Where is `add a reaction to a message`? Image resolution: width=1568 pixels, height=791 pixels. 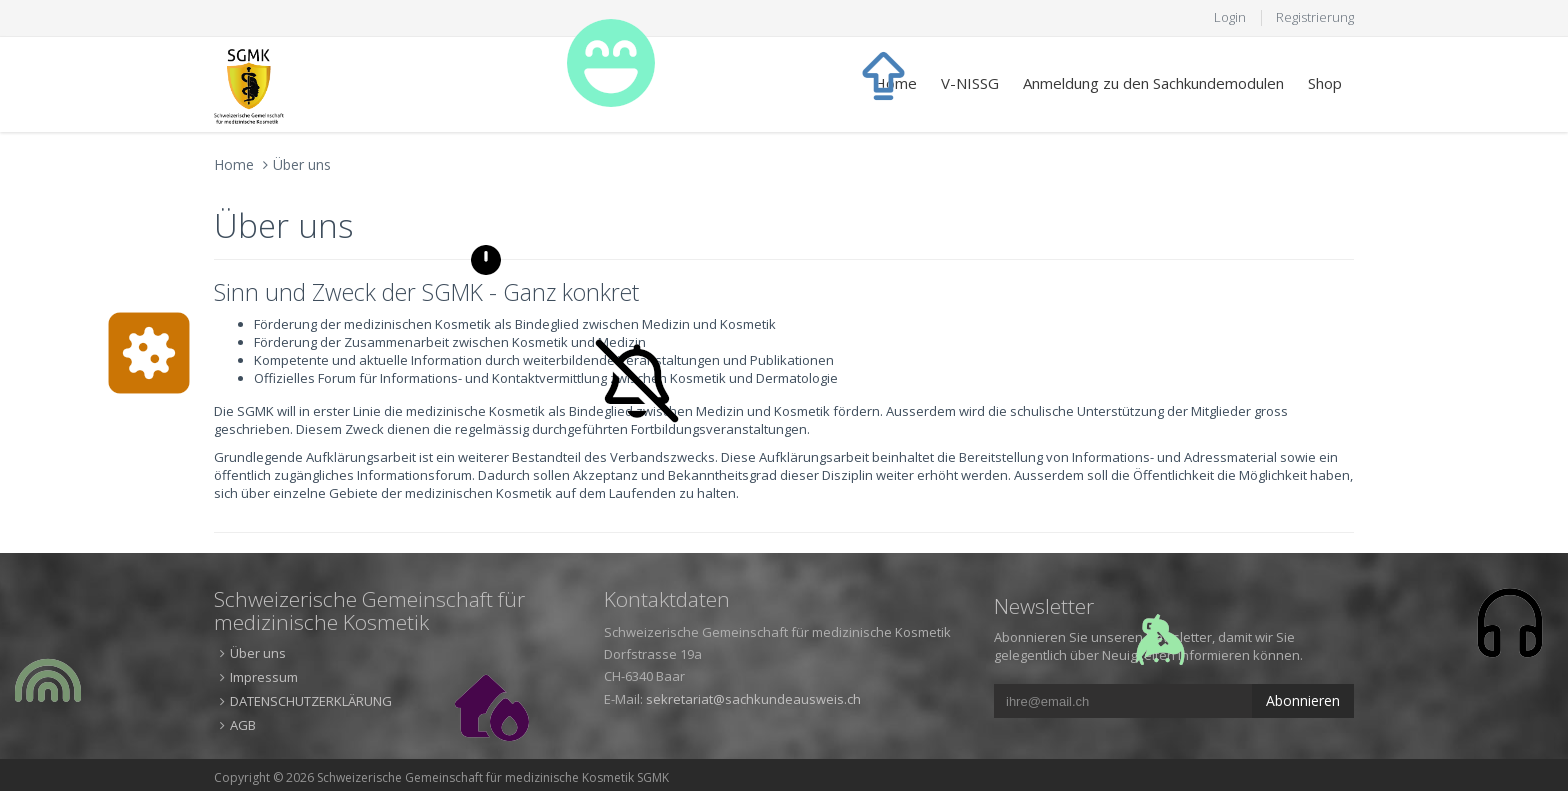
add a reaction to a message is located at coordinates (611, 63).